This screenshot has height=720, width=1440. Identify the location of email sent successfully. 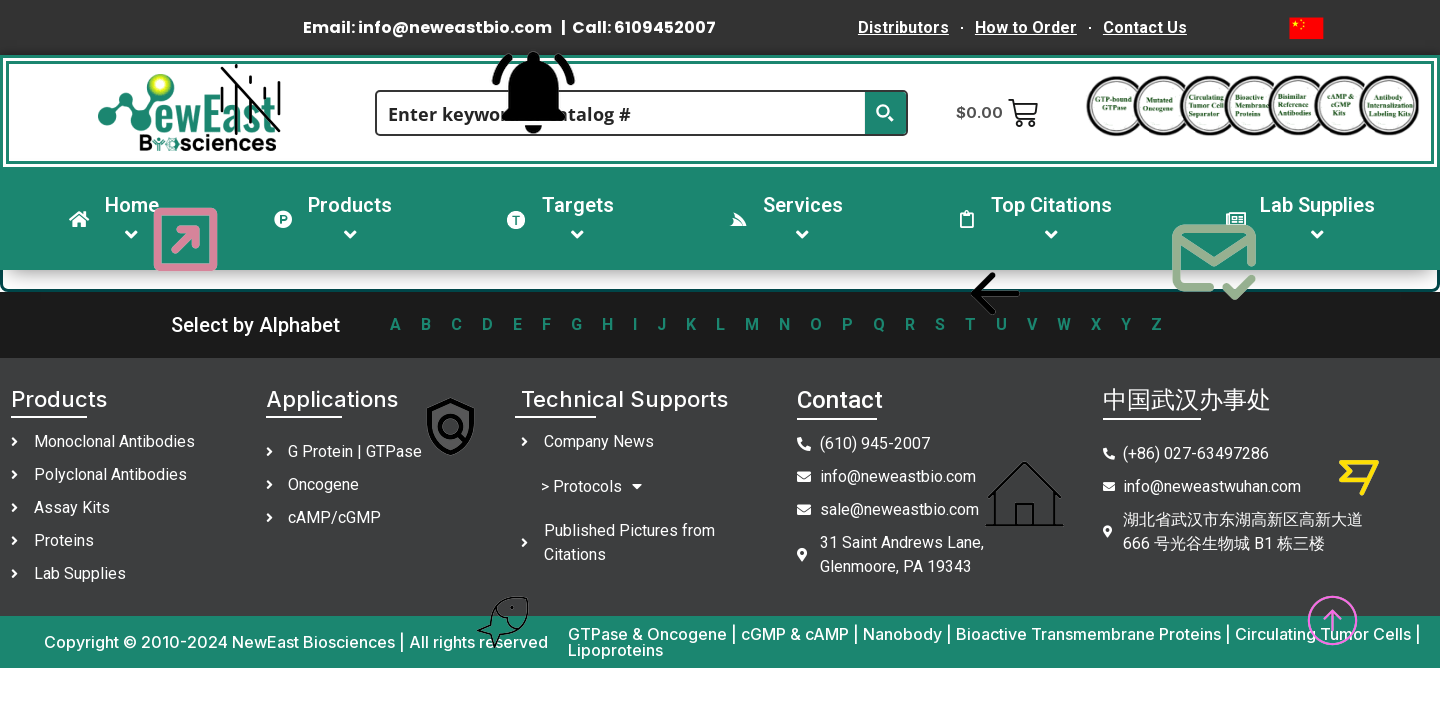
(1214, 258).